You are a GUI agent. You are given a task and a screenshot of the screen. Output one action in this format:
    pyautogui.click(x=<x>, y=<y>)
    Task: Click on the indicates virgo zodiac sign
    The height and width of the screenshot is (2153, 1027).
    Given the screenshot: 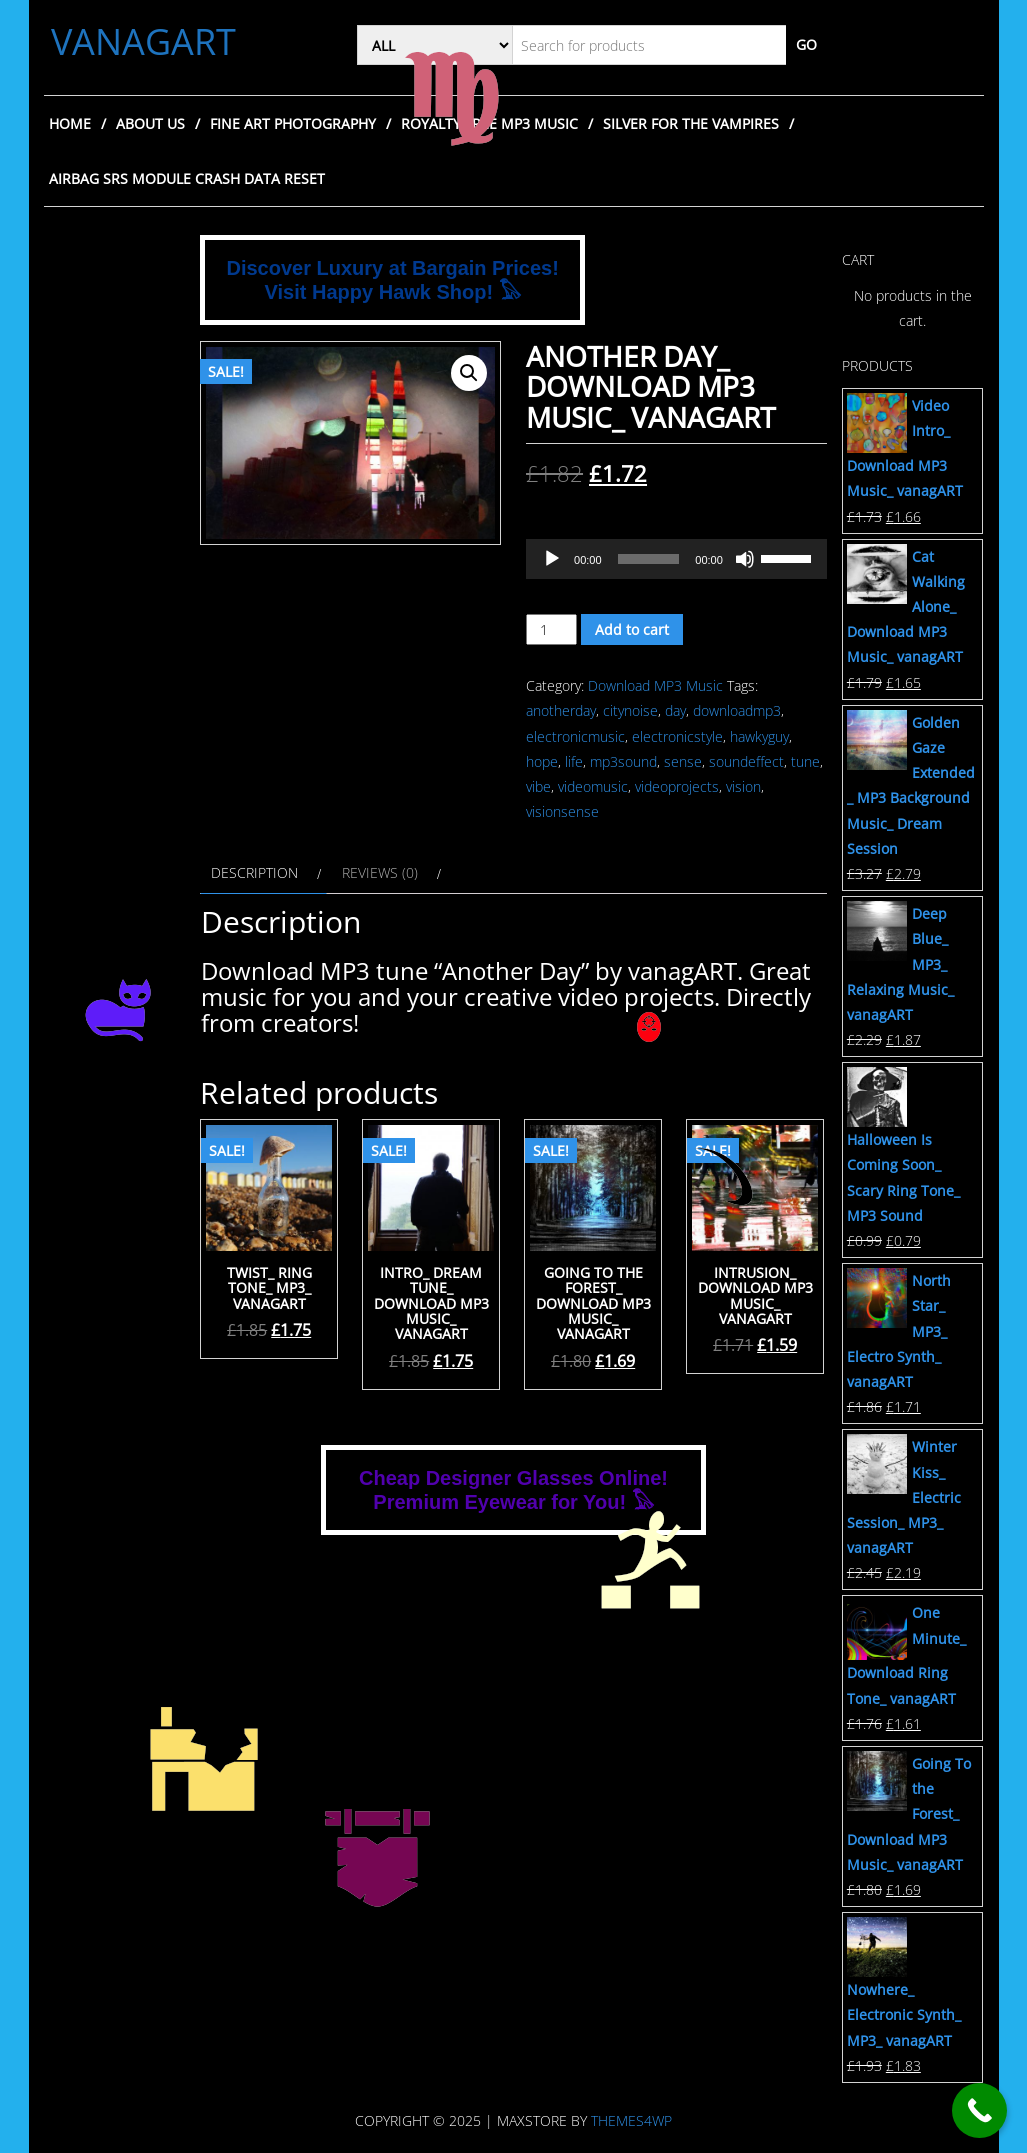 What is the action you would take?
    pyautogui.click(x=452, y=99)
    